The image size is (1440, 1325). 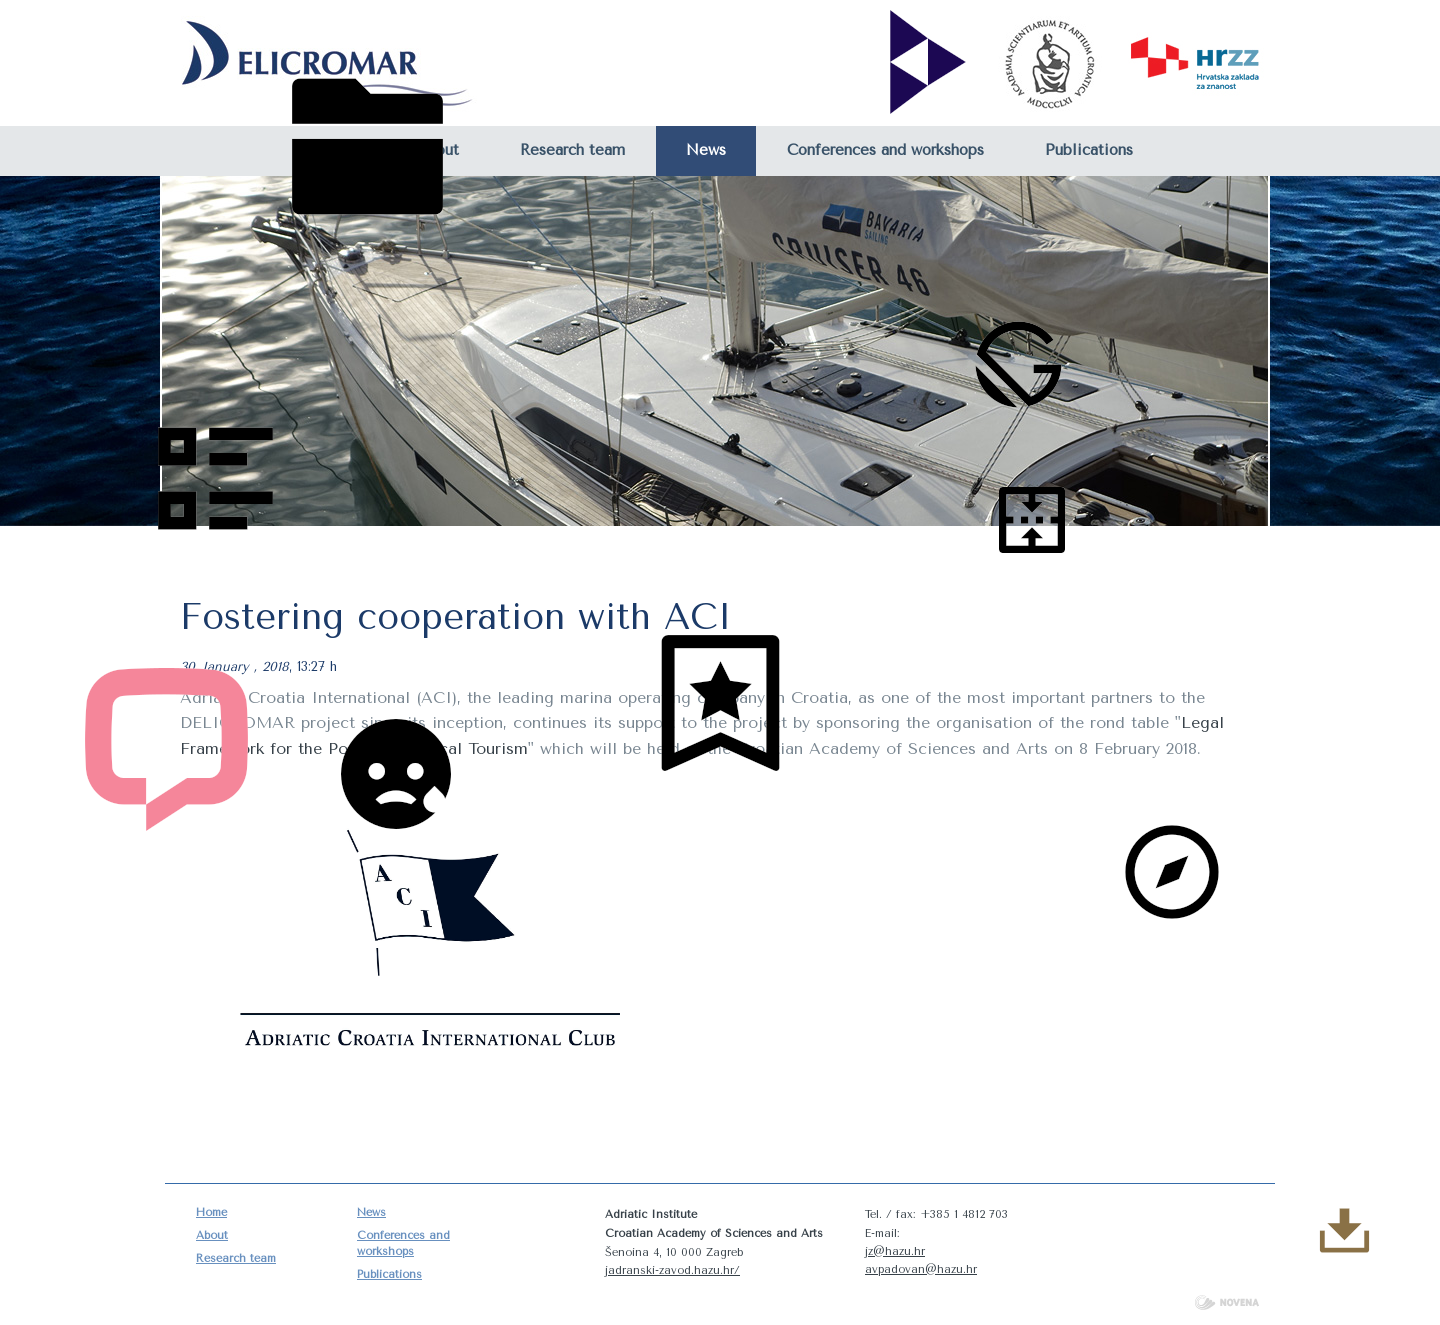 I want to click on gatsby framework logo, so click(x=1018, y=364).